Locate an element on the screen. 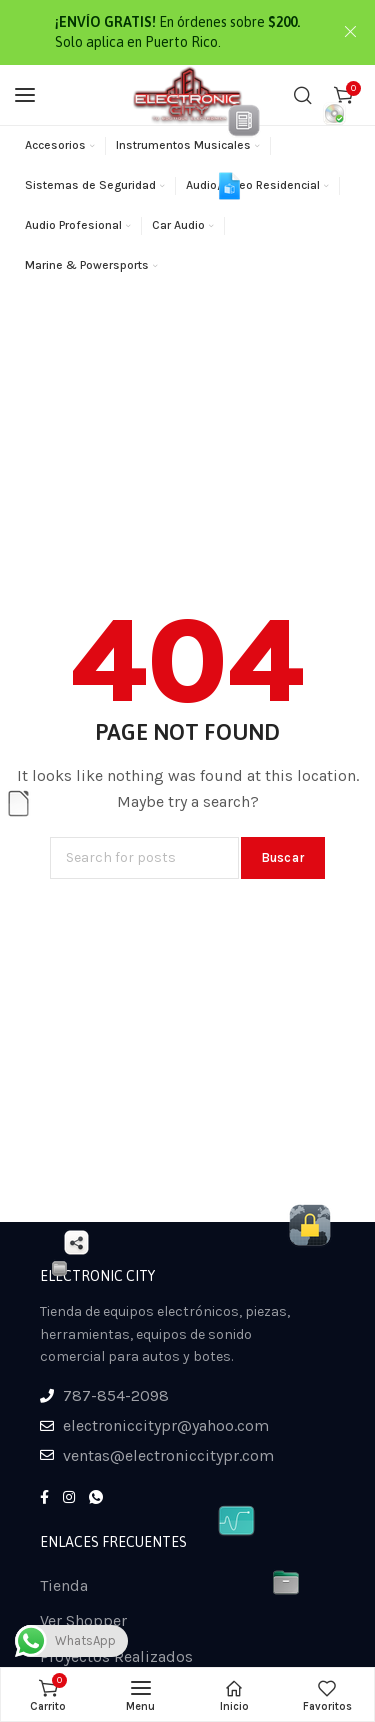  open libreoffice start center is located at coordinates (18, 803).